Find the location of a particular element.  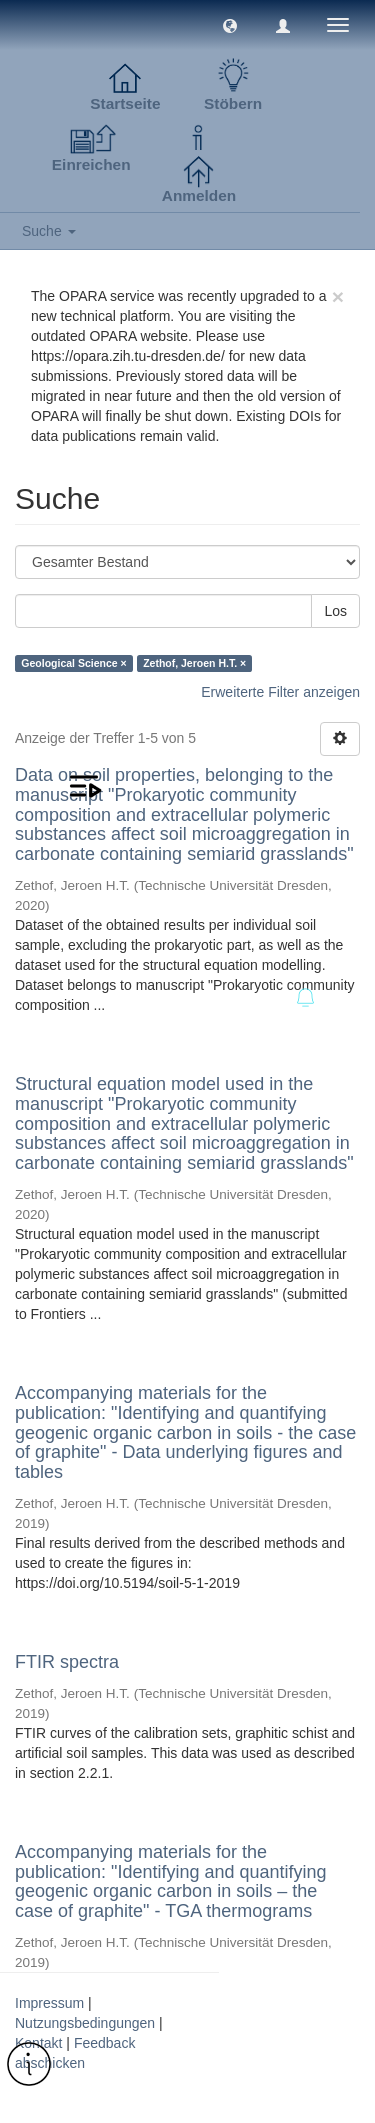

view more information or details is located at coordinates (29, 2064).